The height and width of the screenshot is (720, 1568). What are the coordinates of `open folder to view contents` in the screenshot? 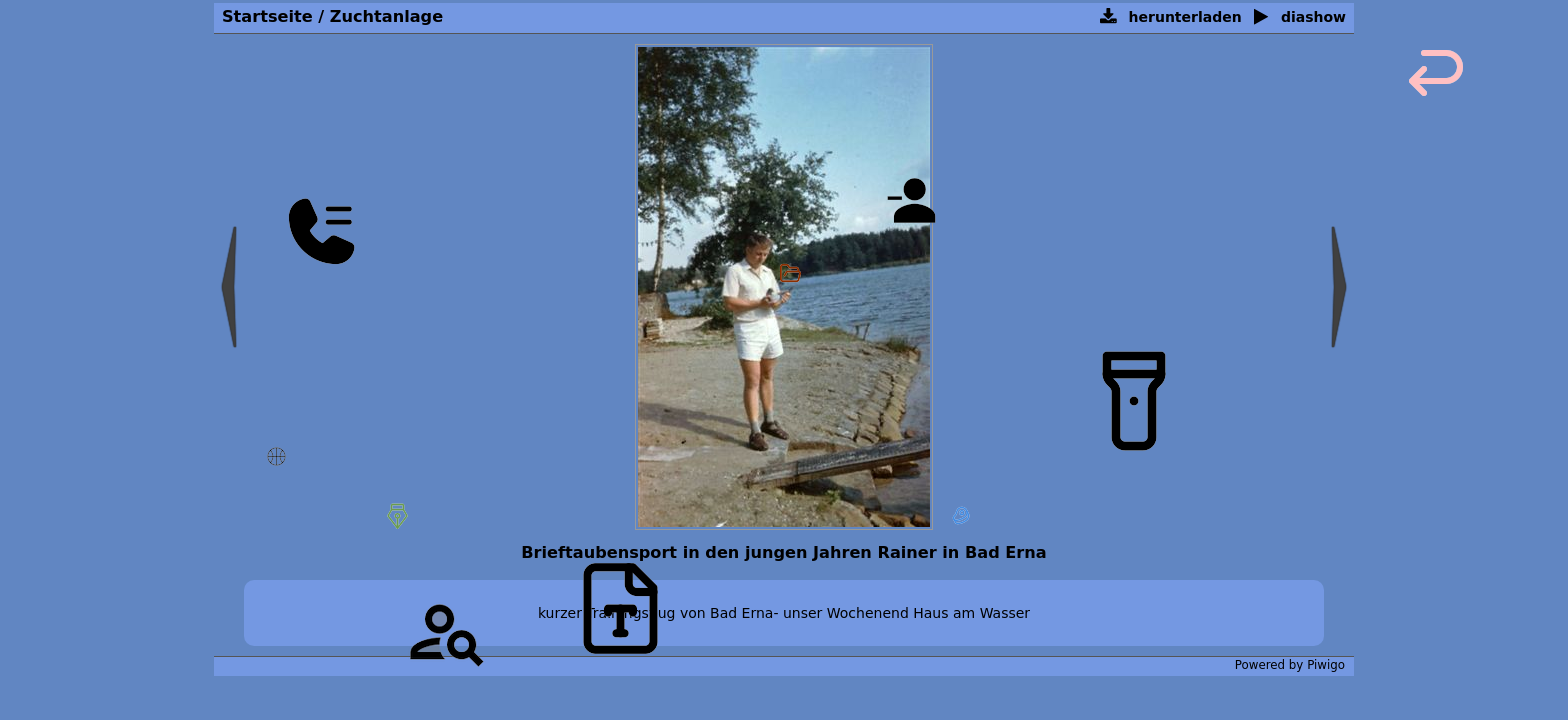 It's located at (790, 273).